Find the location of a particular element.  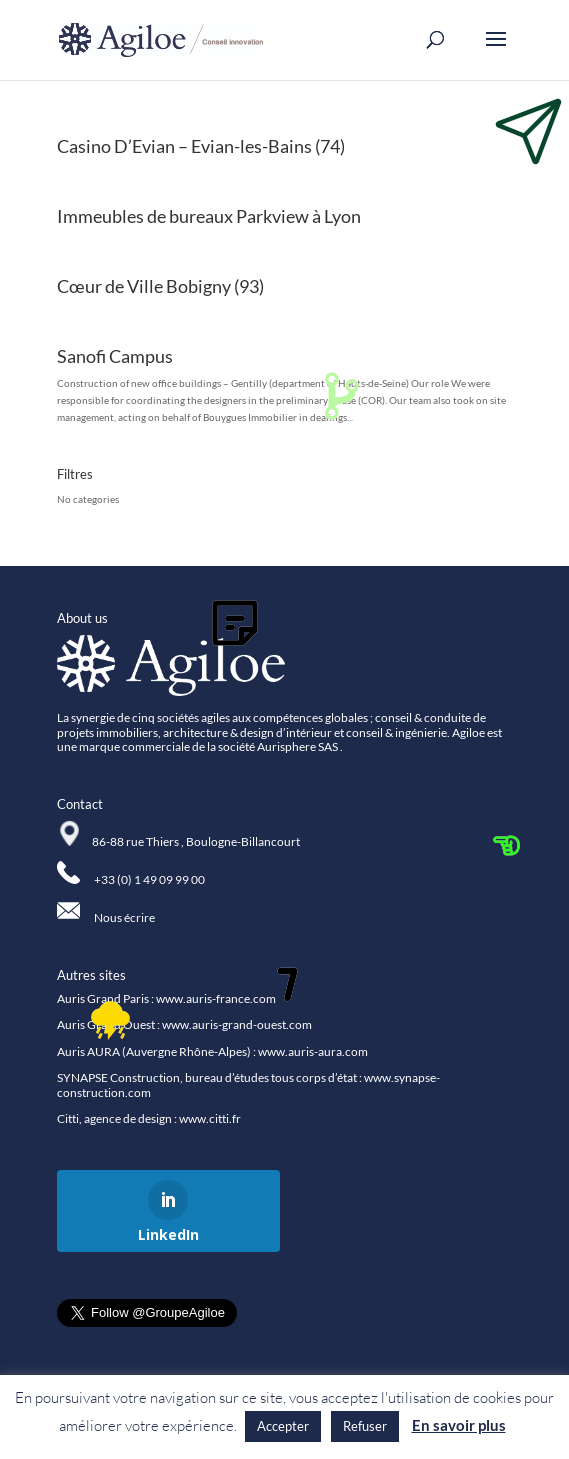

navigate to the previous item or screen is located at coordinates (506, 845).